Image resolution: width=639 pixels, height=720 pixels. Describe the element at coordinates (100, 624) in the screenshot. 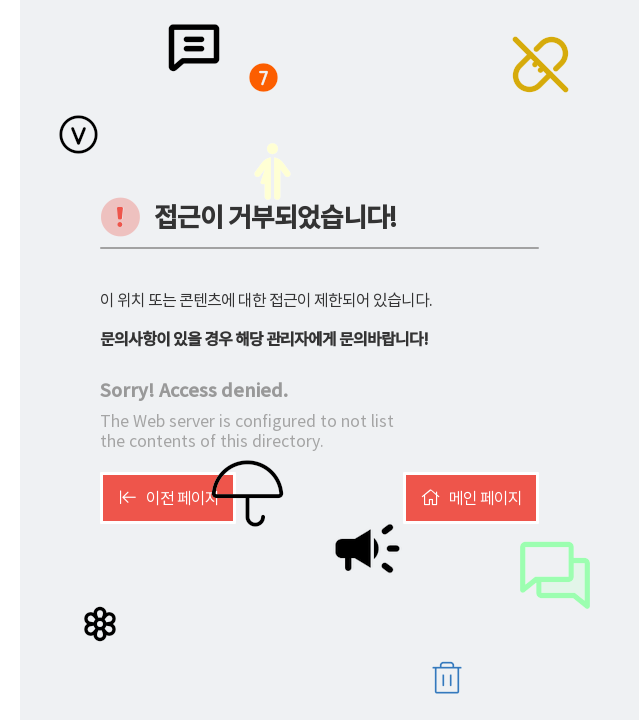

I see `access garden or plant-related features` at that location.